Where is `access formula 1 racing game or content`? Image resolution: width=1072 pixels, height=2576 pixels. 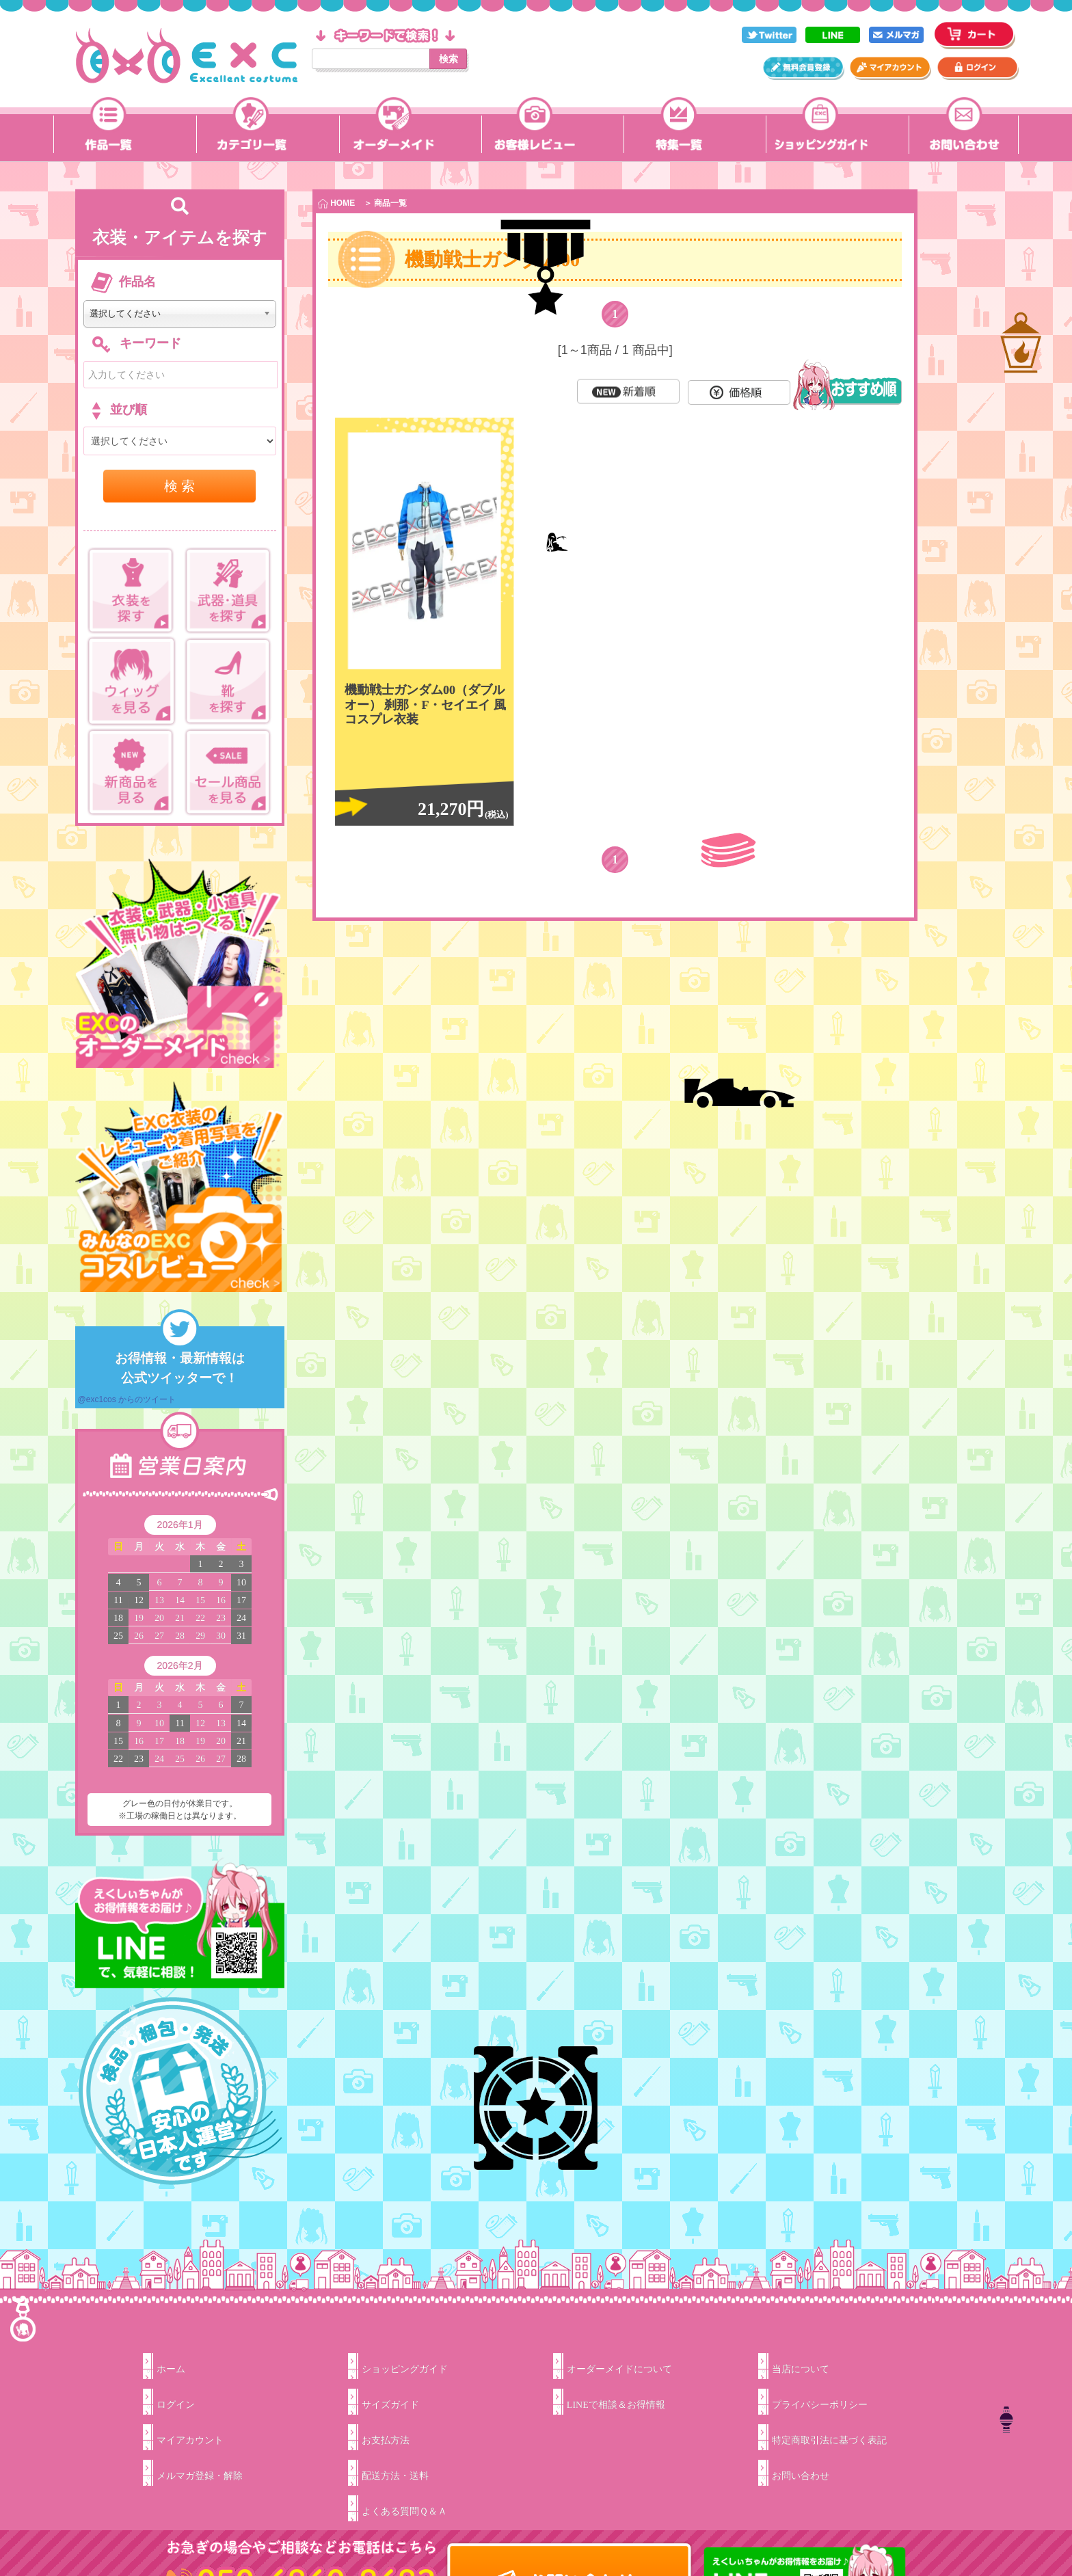
access formula 1 racing game or content is located at coordinates (740, 1093).